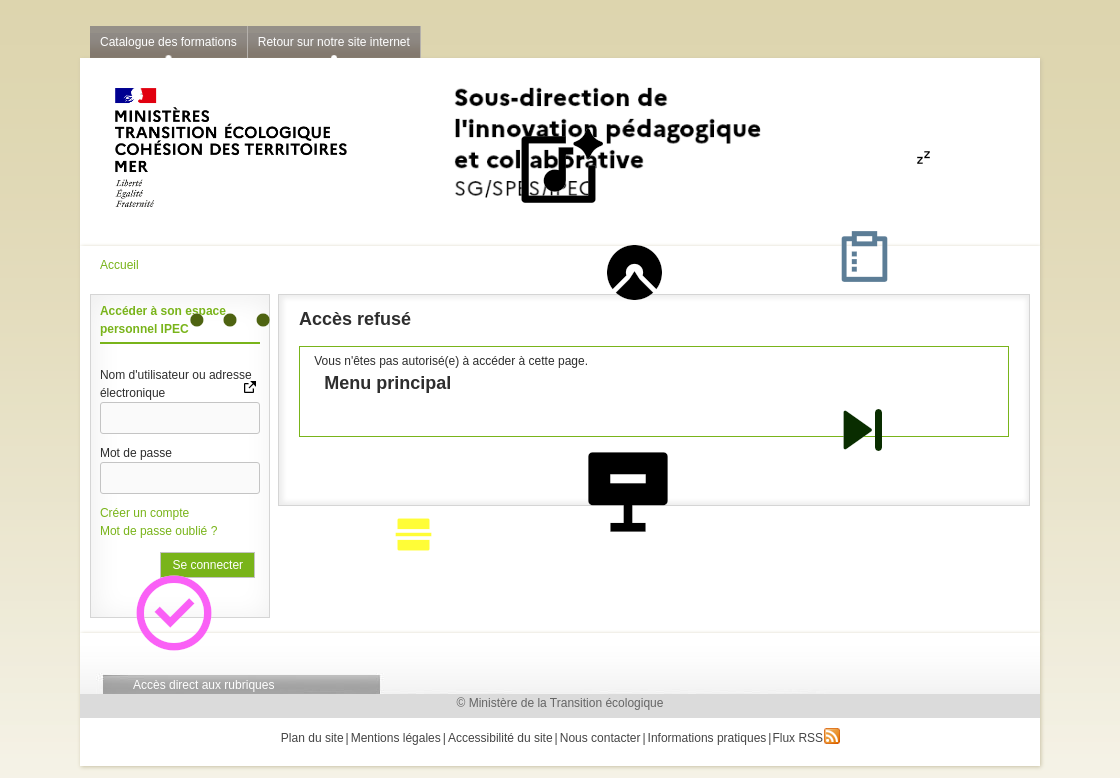 The height and width of the screenshot is (778, 1120). What do you see at coordinates (634, 272) in the screenshot?
I see `open the komoot app` at bounding box center [634, 272].